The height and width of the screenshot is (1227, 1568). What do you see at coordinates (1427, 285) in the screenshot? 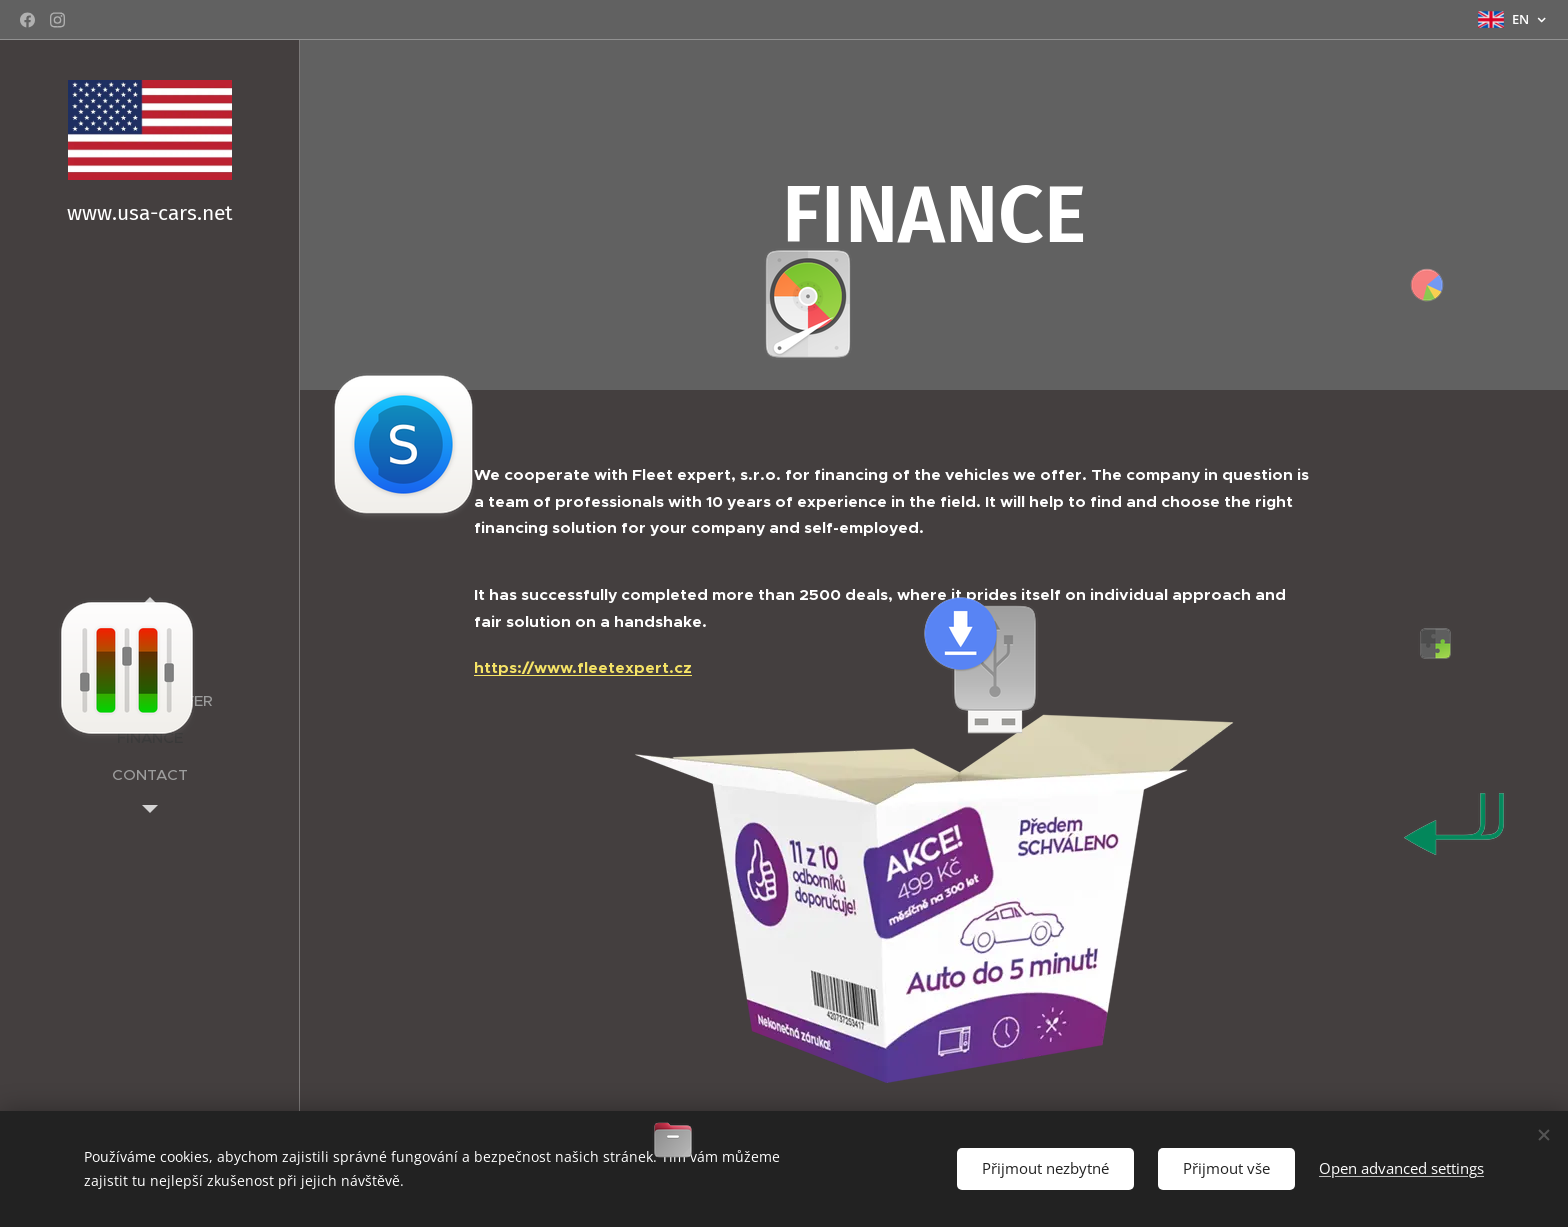
I see `open disk usage analyzer` at bounding box center [1427, 285].